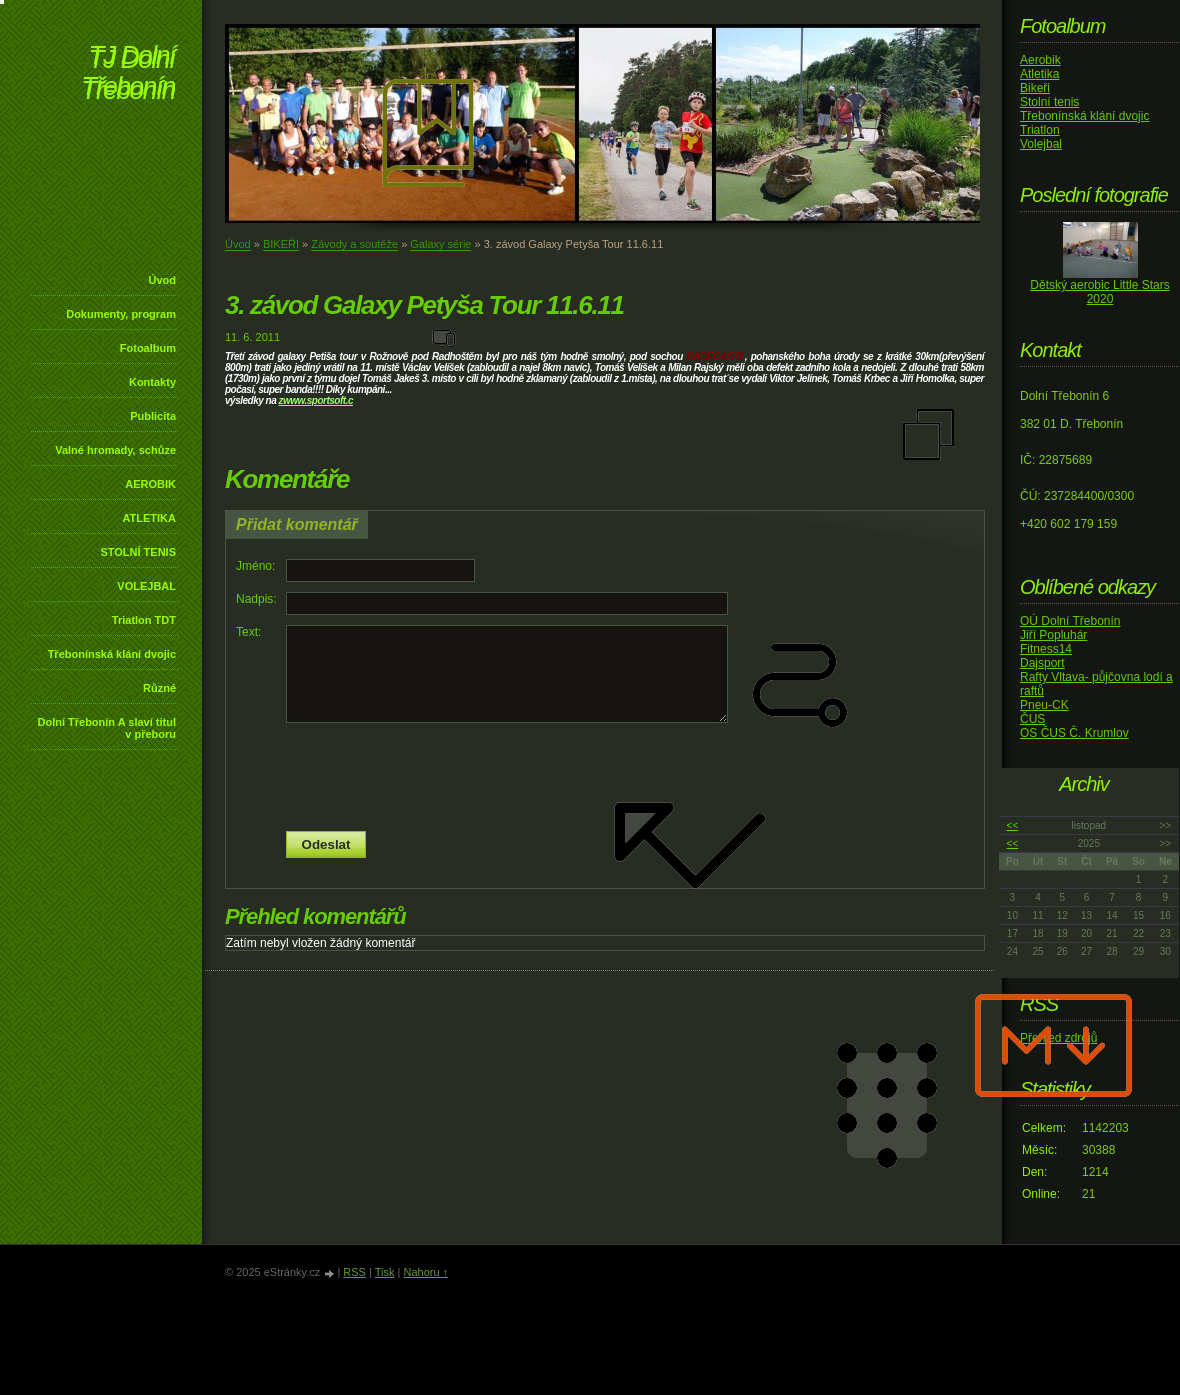 The height and width of the screenshot is (1395, 1180). Describe the element at coordinates (1053, 1045) in the screenshot. I see `indicates markdown formatting is supported` at that location.